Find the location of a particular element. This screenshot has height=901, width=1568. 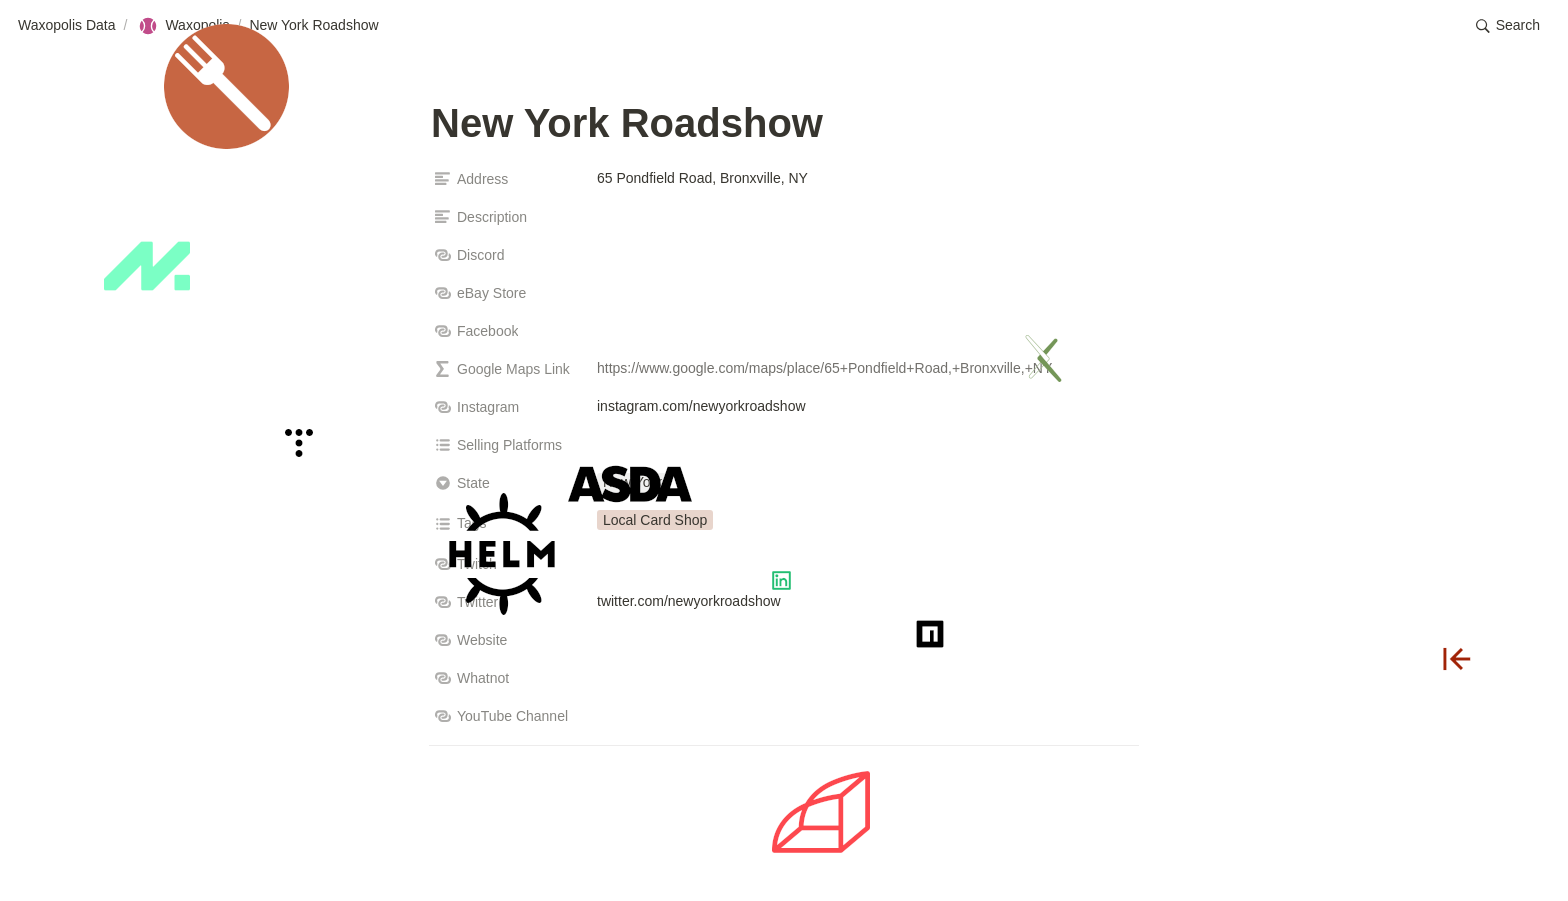

Asda brand logo is located at coordinates (630, 484).